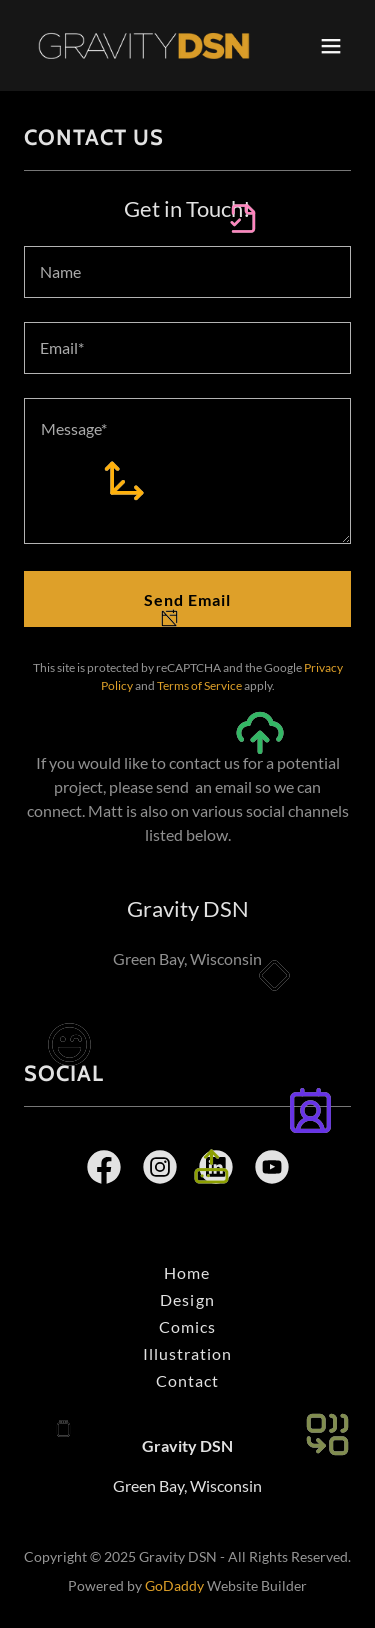  I want to click on upload files to local storage or drive, so click(211, 1166).